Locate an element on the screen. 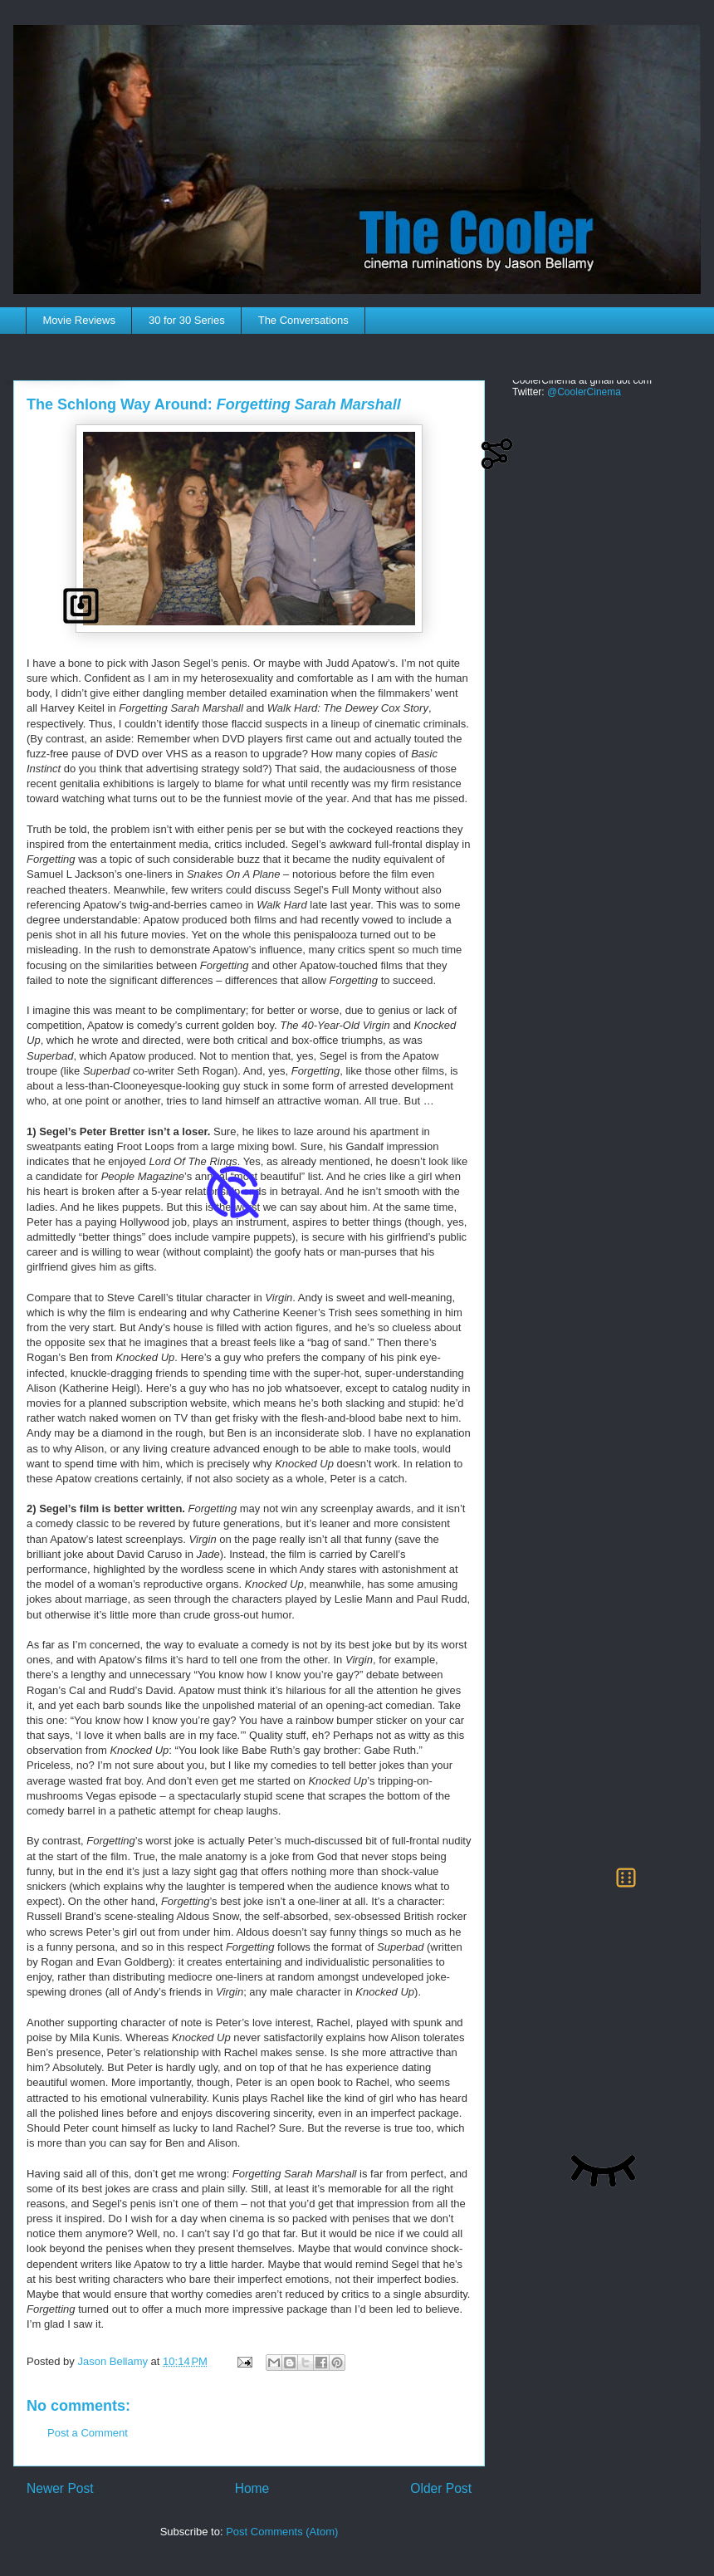  hide password or sensitive content is located at coordinates (603, 2167).